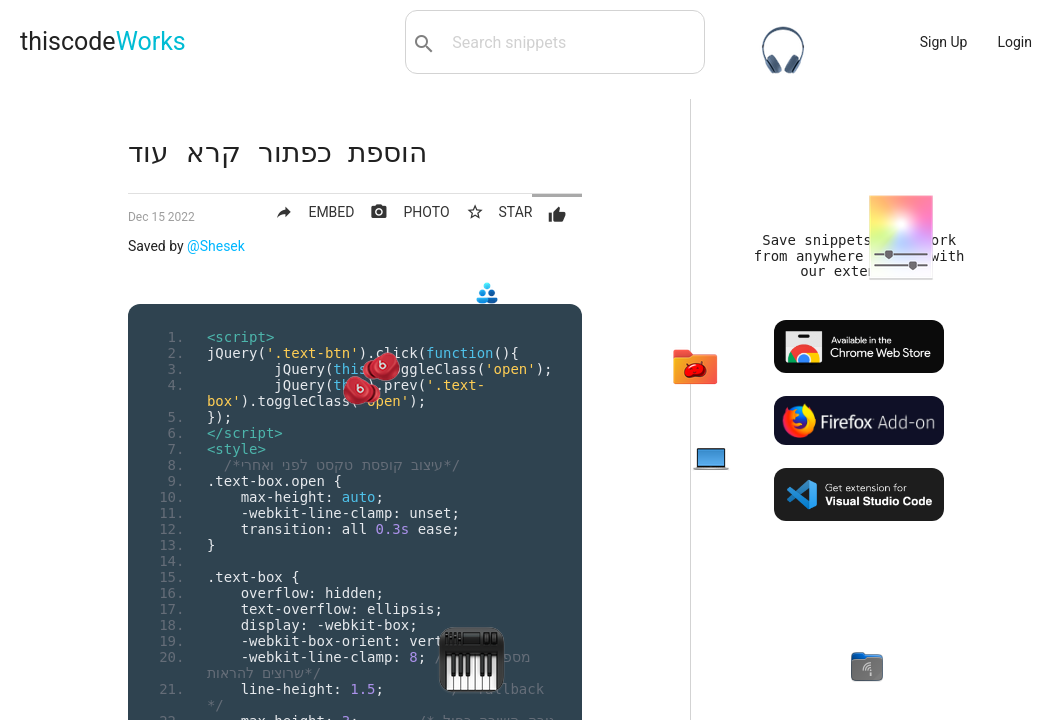 The width and height of the screenshot is (1047, 720). What do you see at coordinates (371, 378) in the screenshot?
I see `beats wireless earbuds - disconnected or unavailable` at bounding box center [371, 378].